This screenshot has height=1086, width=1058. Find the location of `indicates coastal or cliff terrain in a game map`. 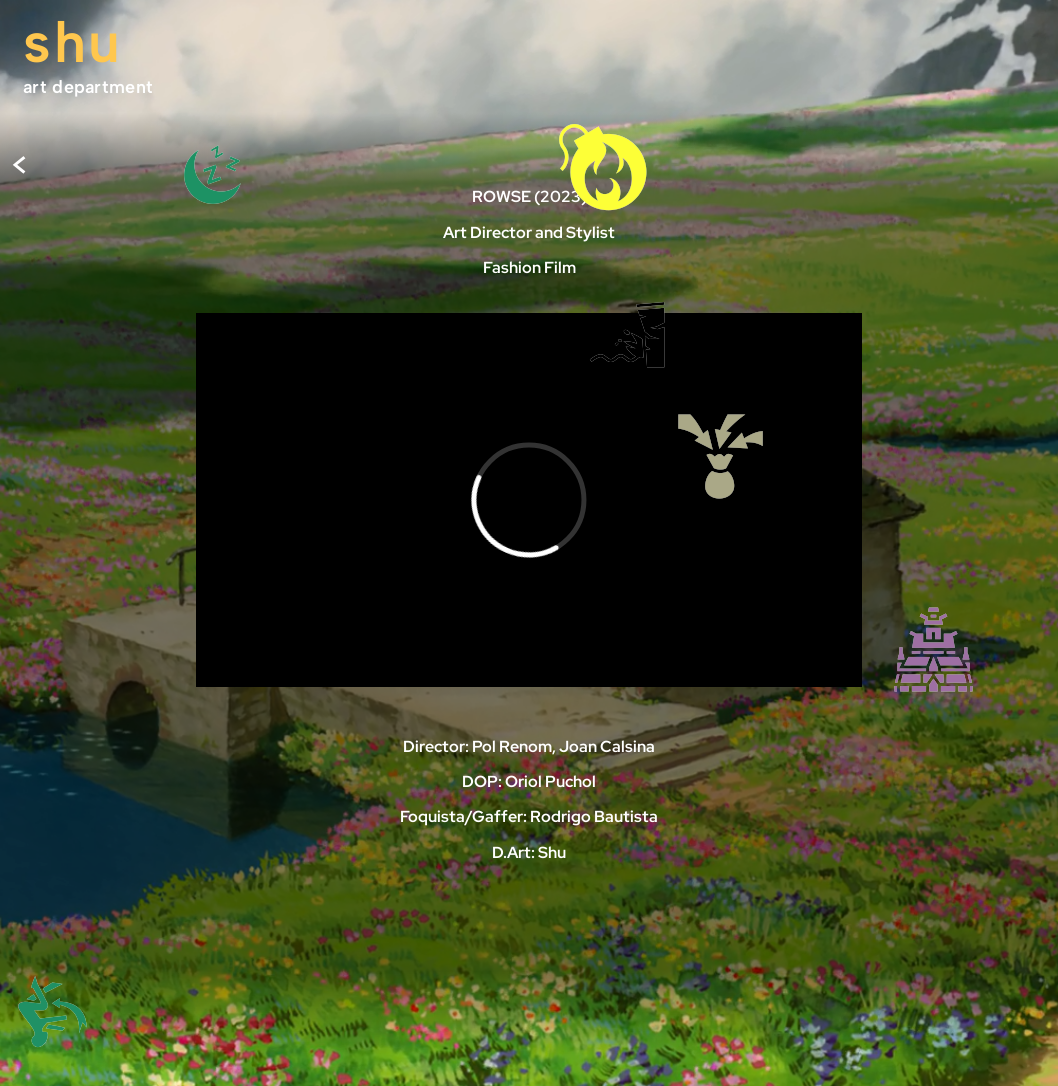

indicates coastal or cliff terrain in a game map is located at coordinates (627, 330).